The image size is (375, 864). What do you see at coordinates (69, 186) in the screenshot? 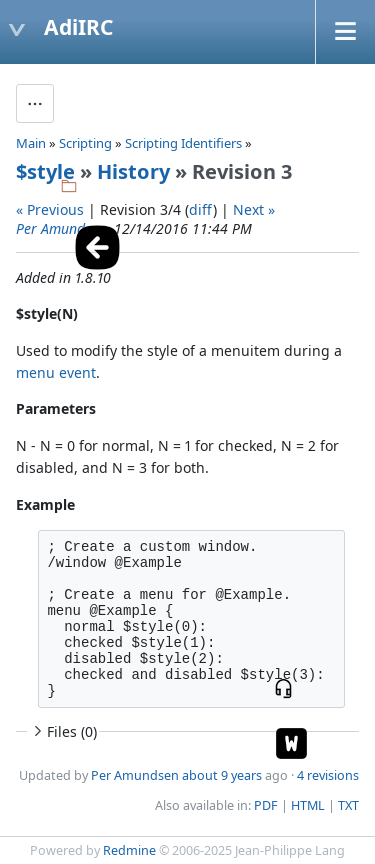
I see `open folder to view files` at bounding box center [69, 186].